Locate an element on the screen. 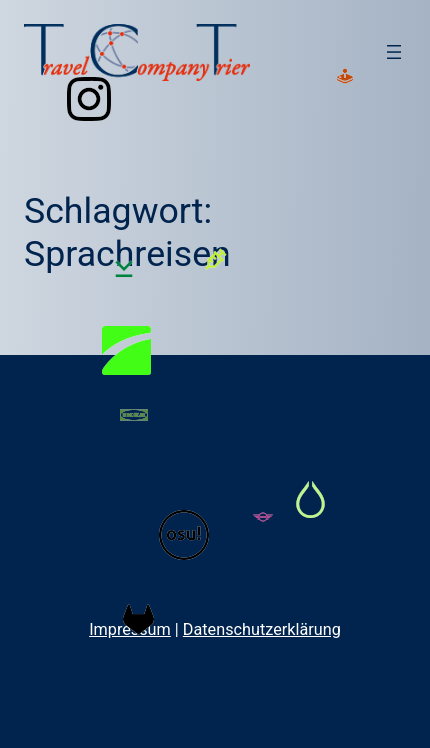 This screenshot has width=430, height=748. IKEA brand logo is located at coordinates (134, 415).